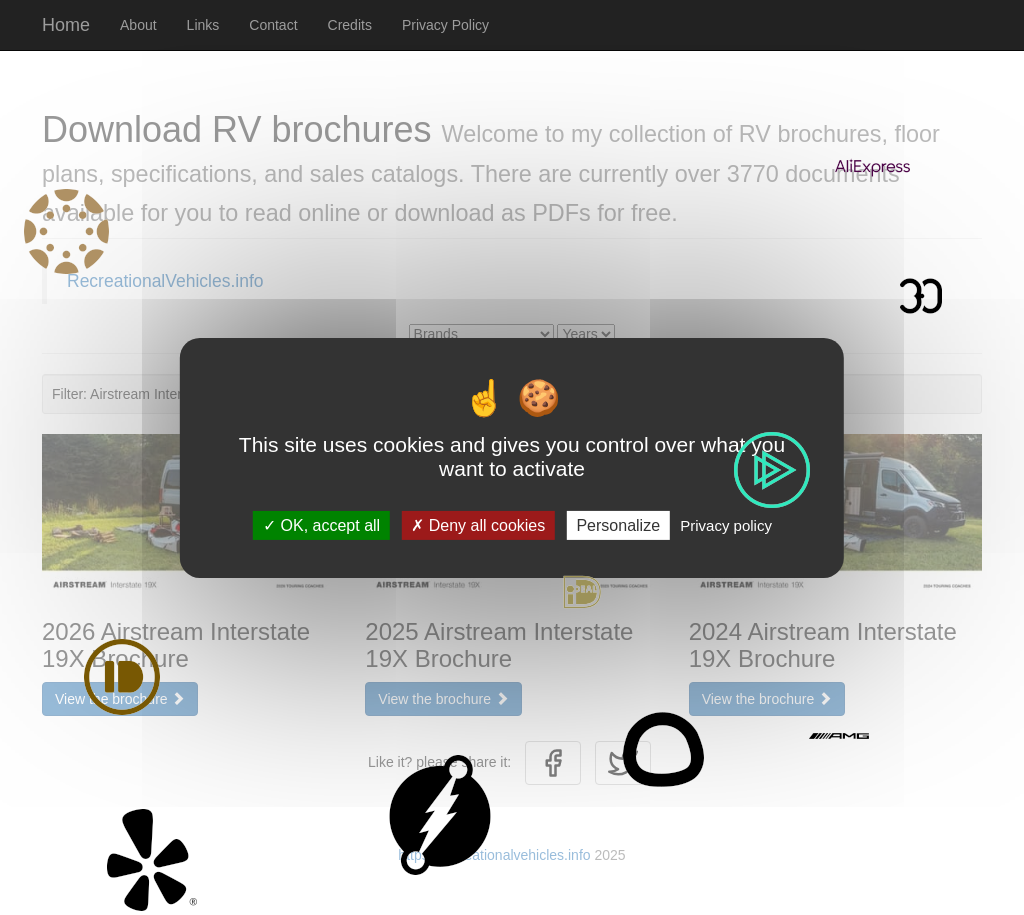 The width and height of the screenshot is (1024, 915). I want to click on dgraph database logo, so click(440, 815).